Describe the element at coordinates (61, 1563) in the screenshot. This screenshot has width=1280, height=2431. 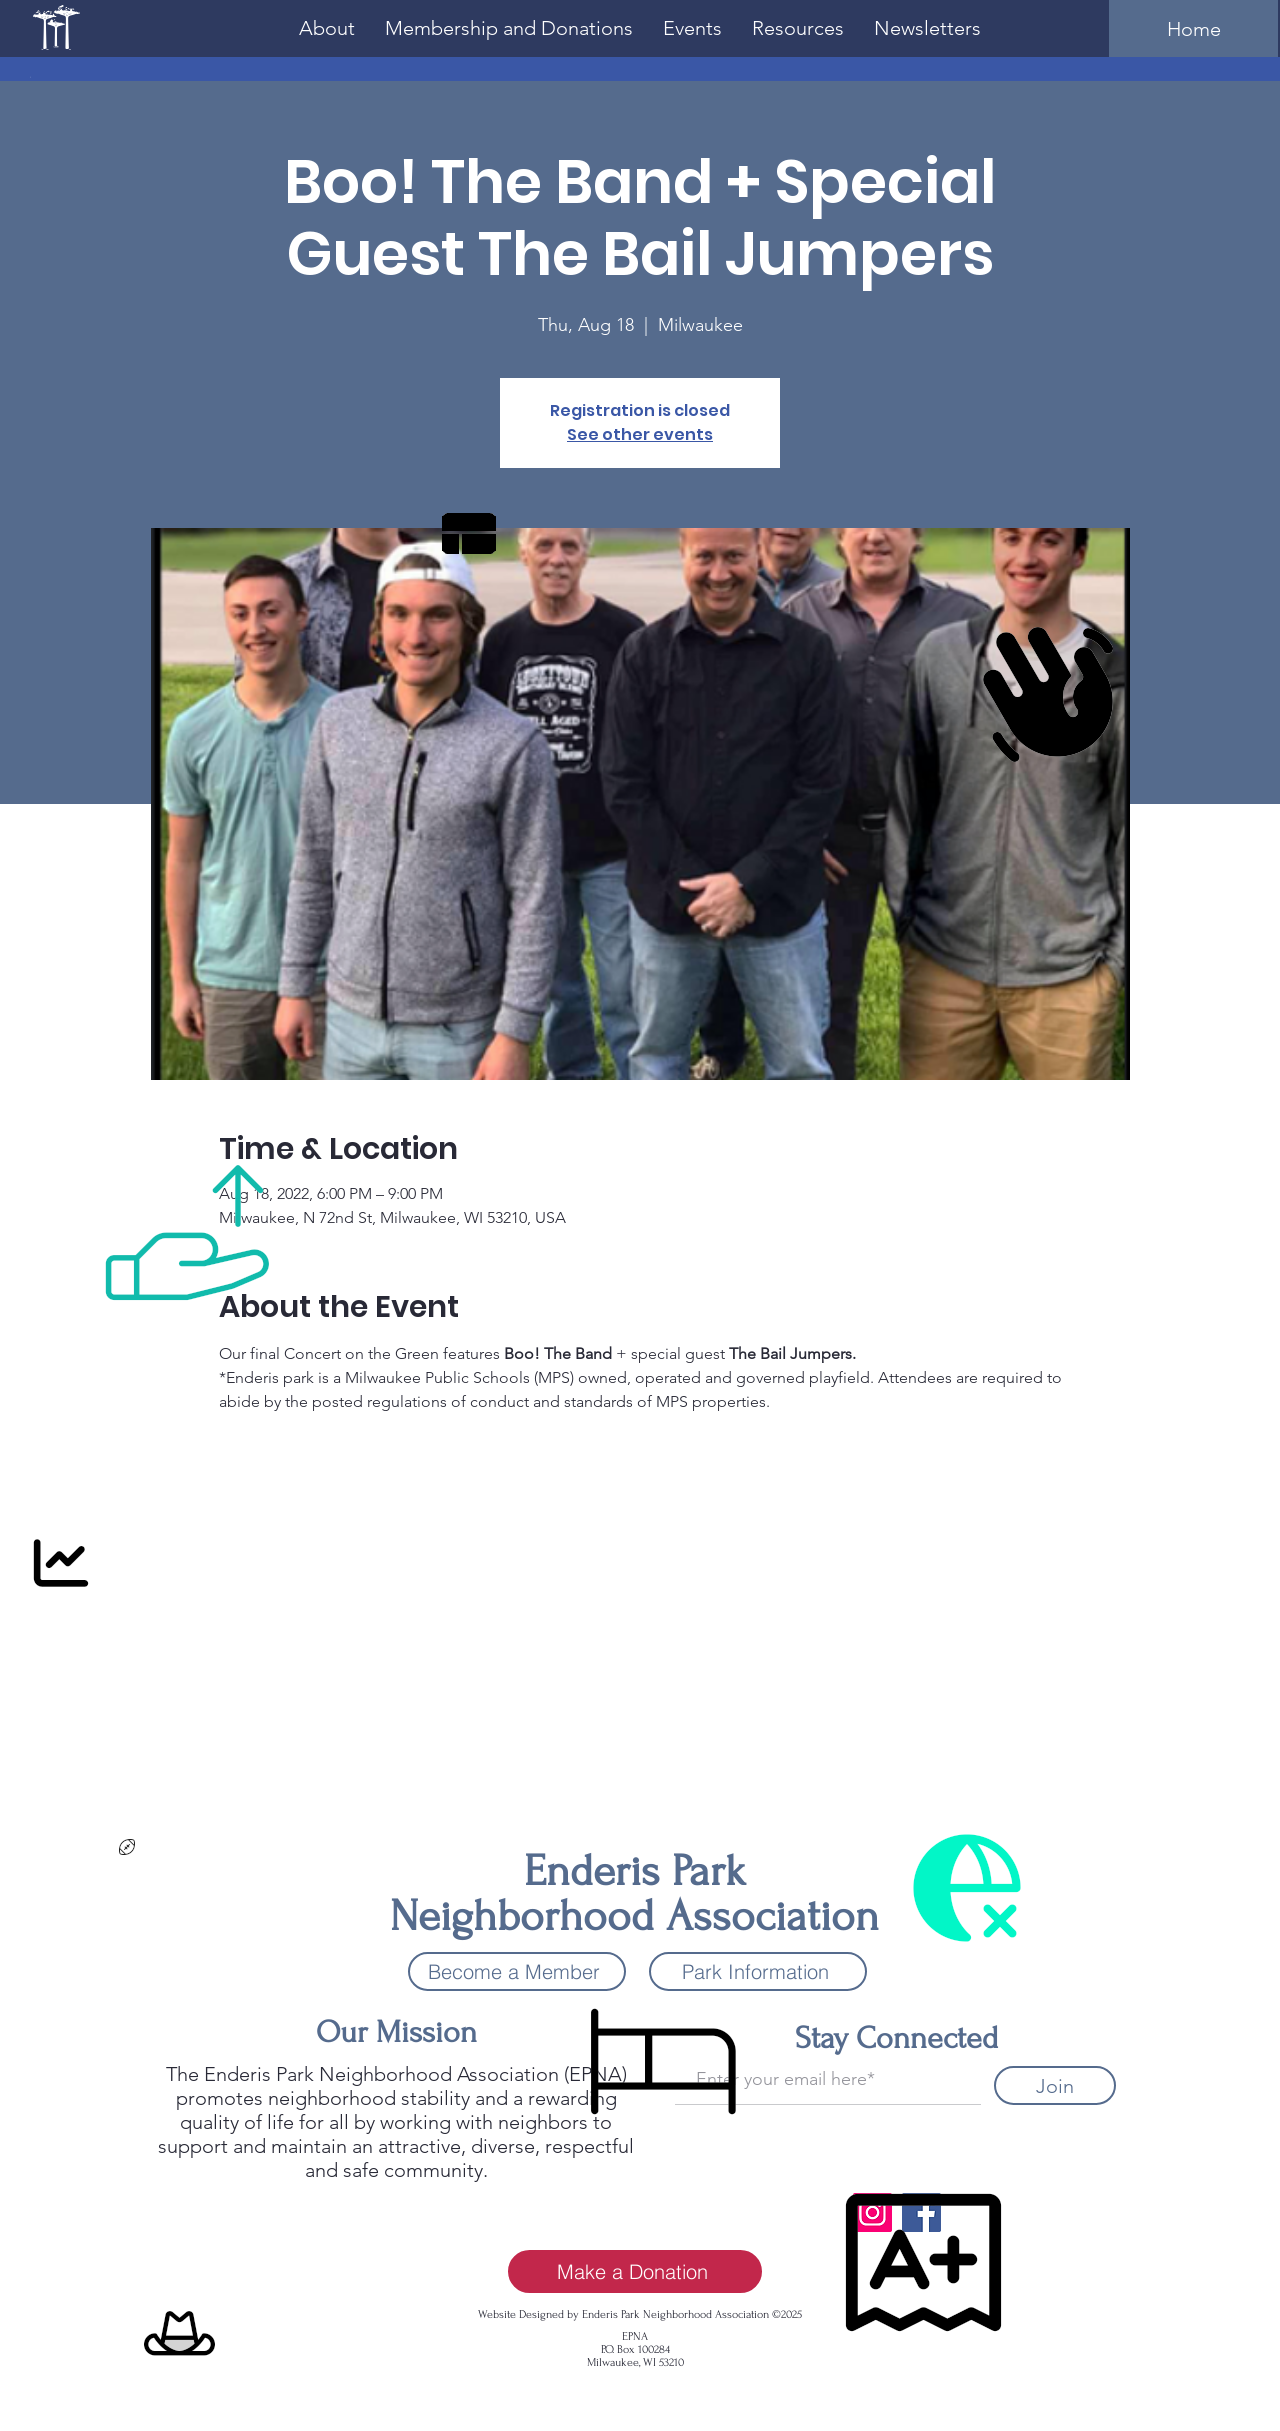
I see `view analytics or performance data` at that location.